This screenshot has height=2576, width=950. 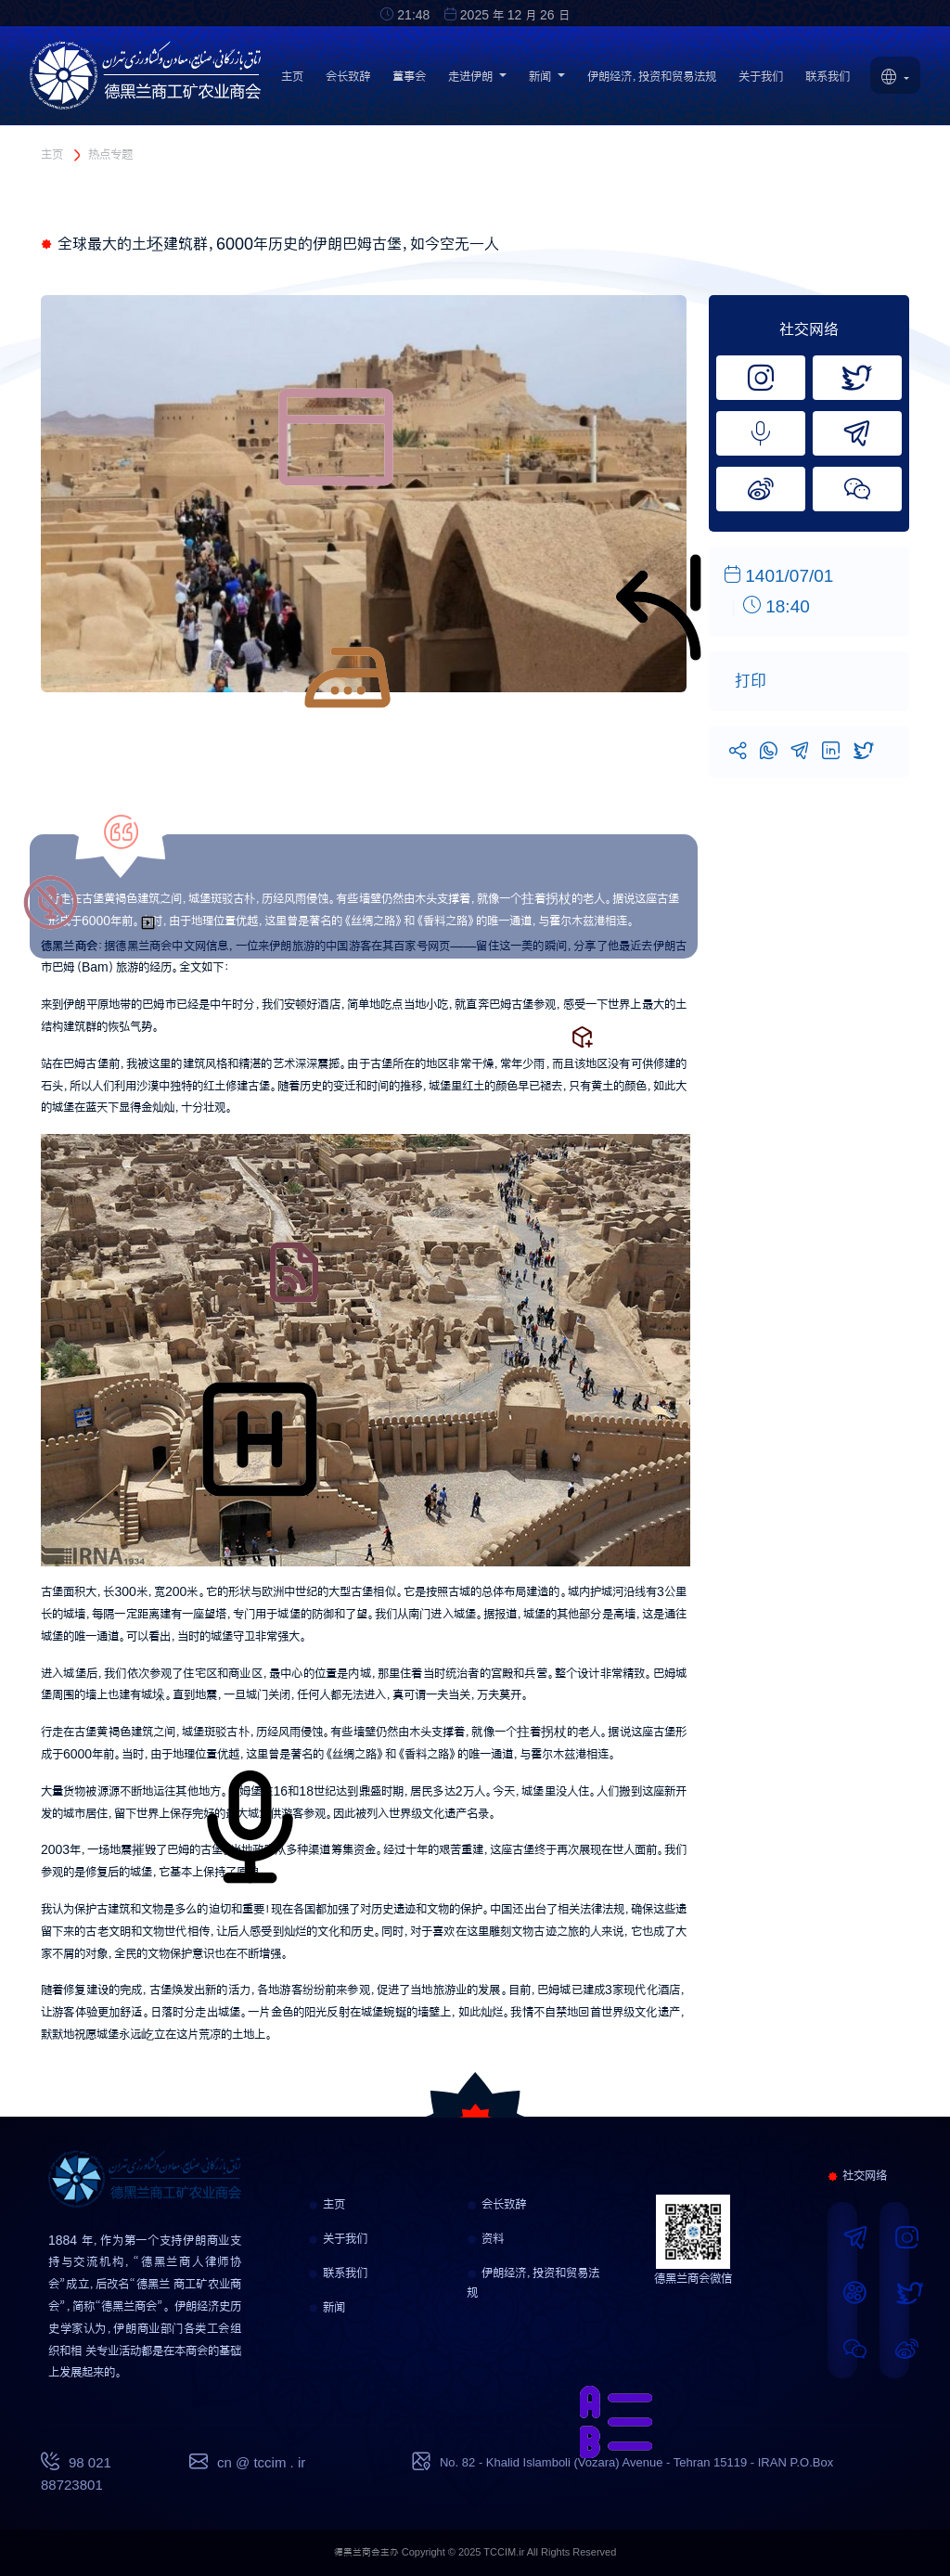 What do you see at coordinates (348, 677) in the screenshot?
I see `select high heat ironing setting` at bounding box center [348, 677].